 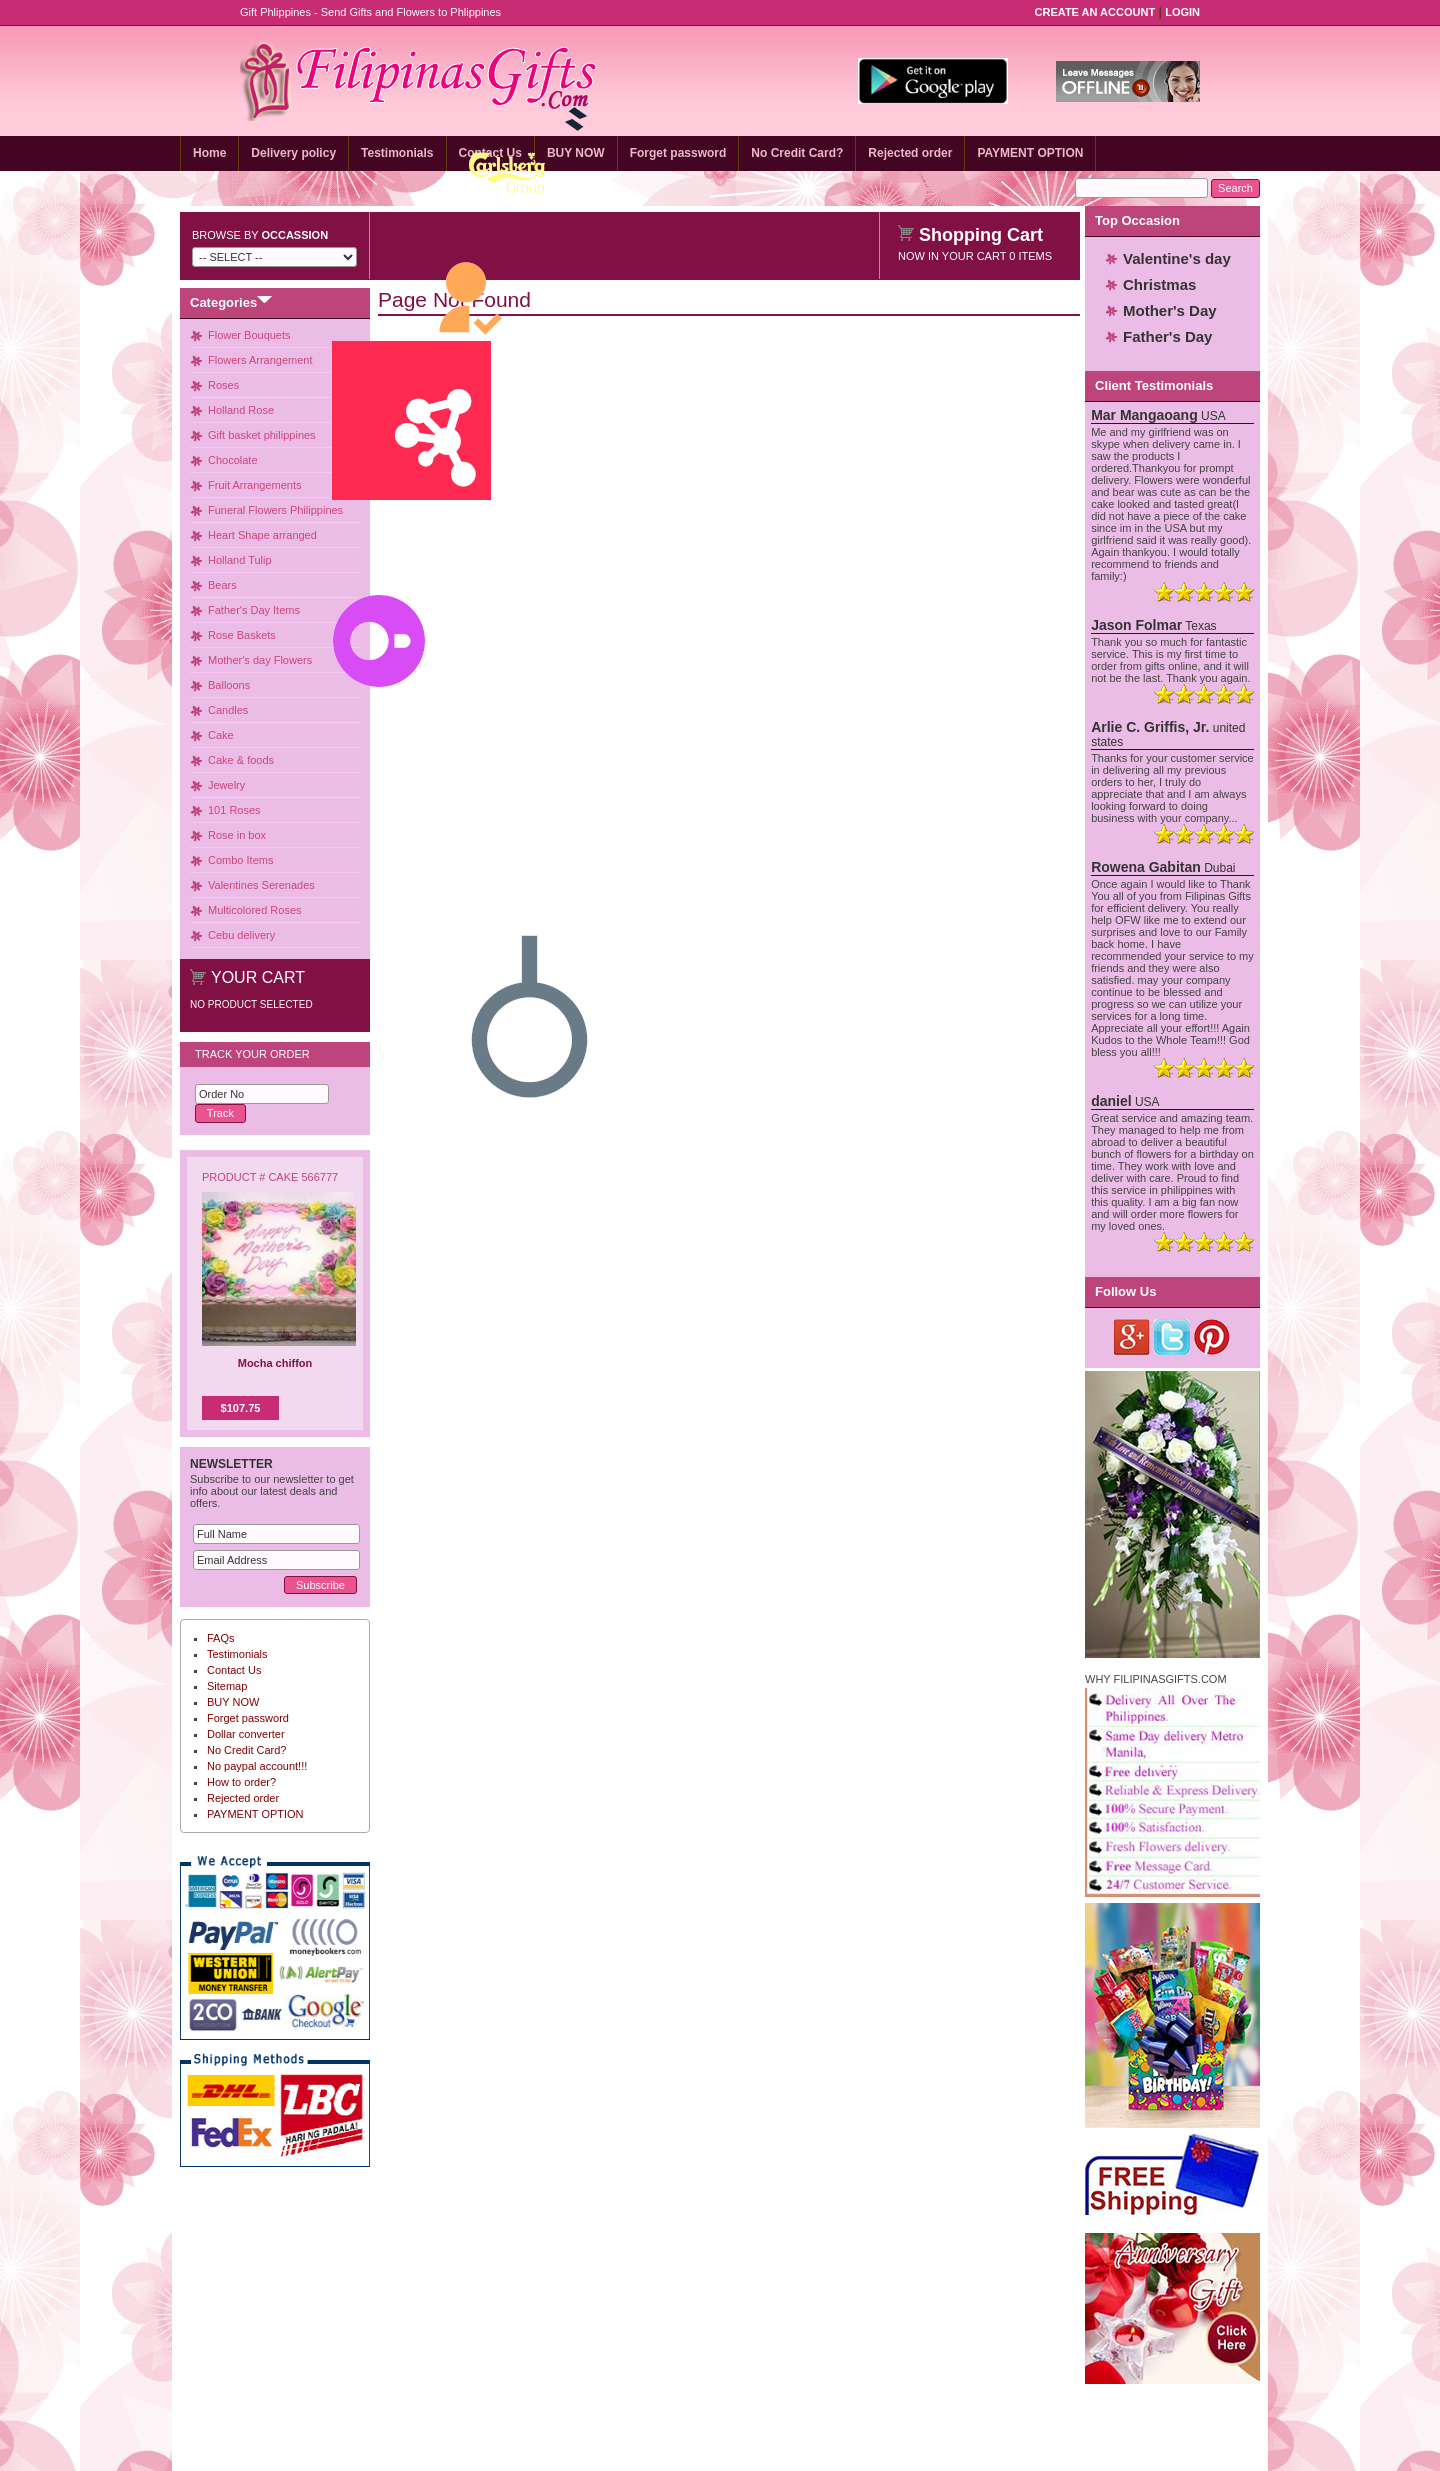 I want to click on follow this user, so click(x=466, y=299).